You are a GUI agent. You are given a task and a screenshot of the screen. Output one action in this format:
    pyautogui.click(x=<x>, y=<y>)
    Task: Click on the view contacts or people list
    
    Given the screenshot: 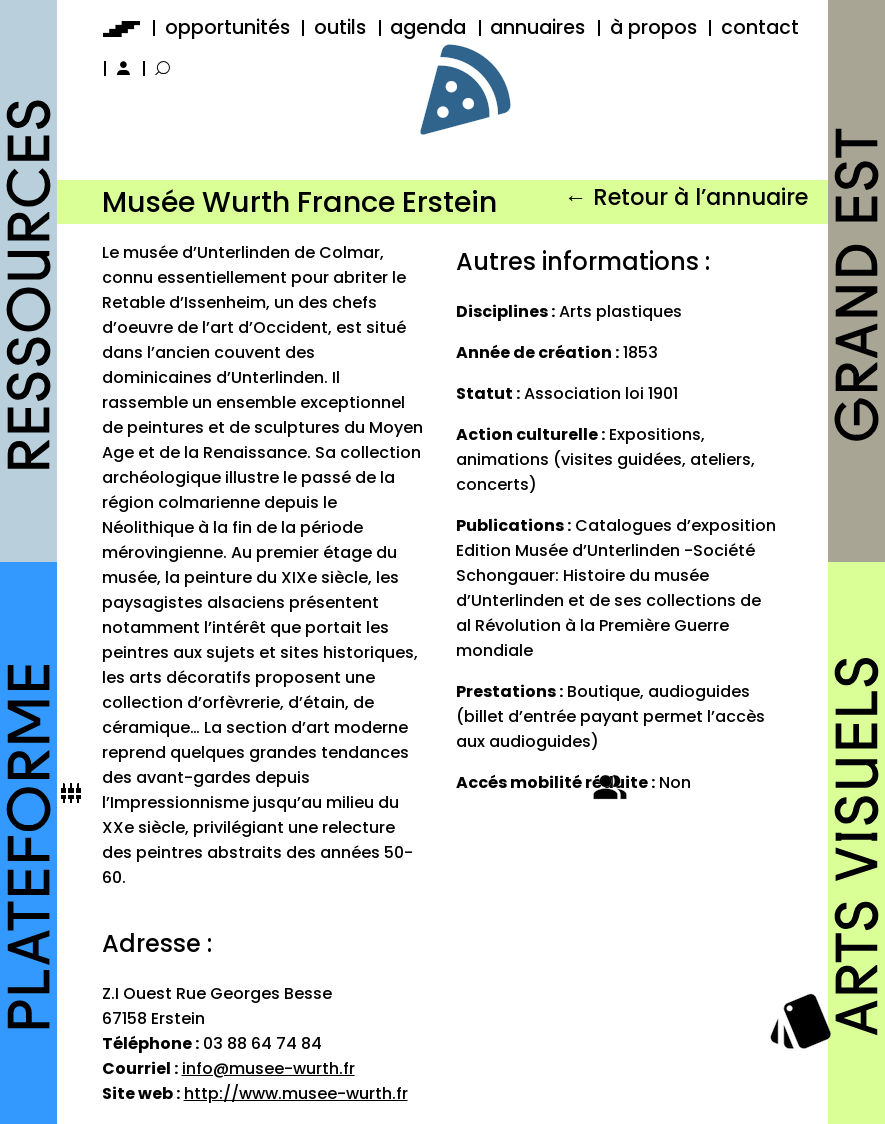 What is the action you would take?
    pyautogui.click(x=610, y=787)
    